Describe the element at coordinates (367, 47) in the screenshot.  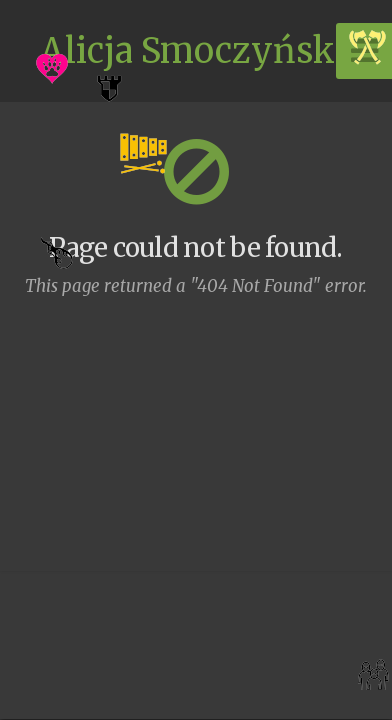
I see `access combat or battle features` at that location.